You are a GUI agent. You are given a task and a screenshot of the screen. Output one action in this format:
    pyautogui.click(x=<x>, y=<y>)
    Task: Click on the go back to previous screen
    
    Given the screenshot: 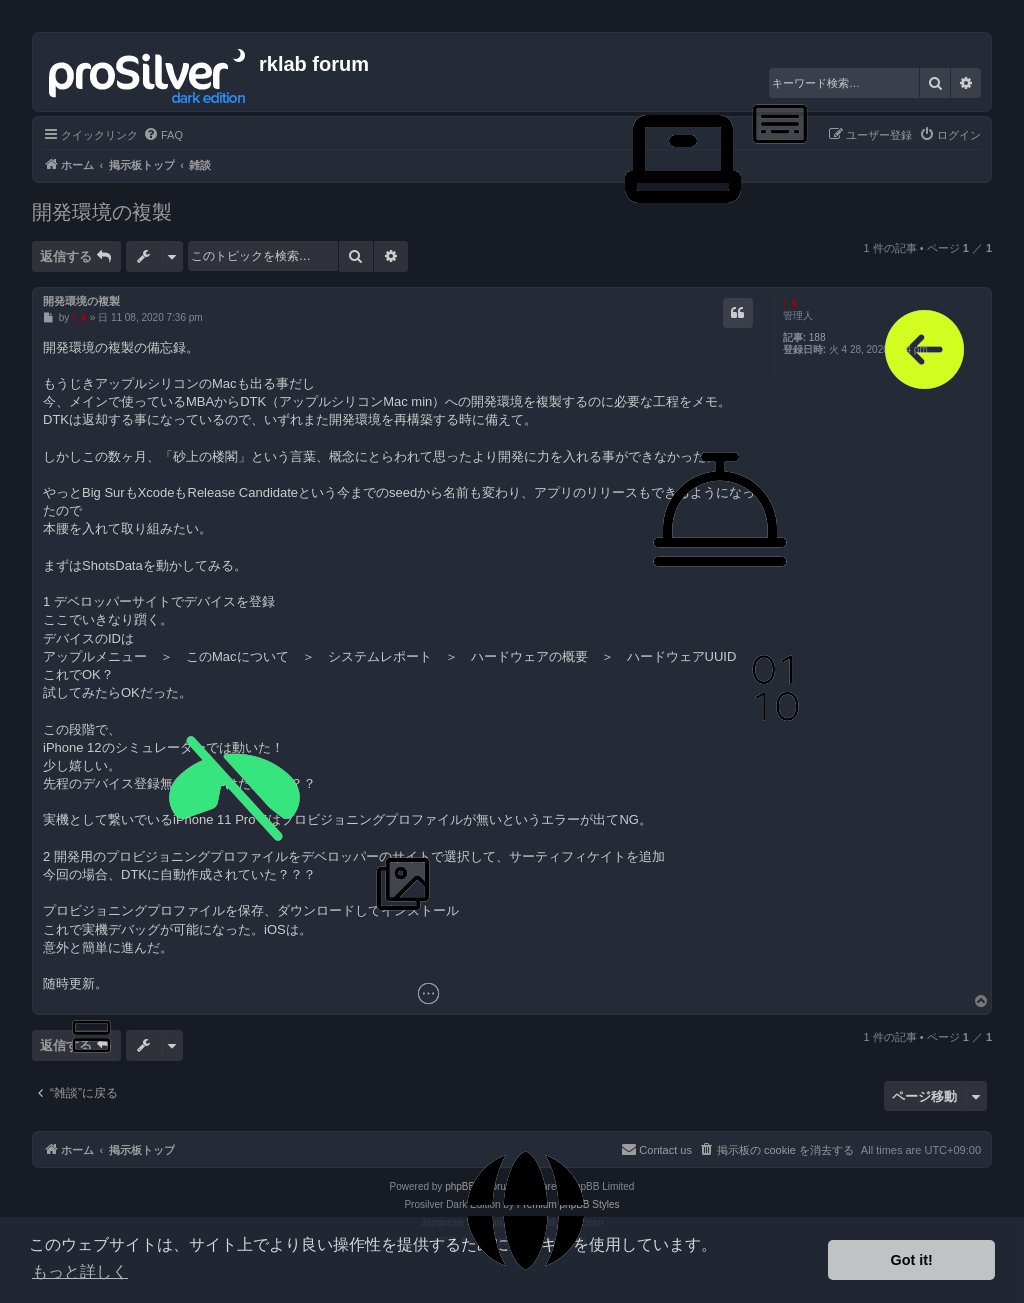 What is the action you would take?
    pyautogui.click(x=924, y=349)
    